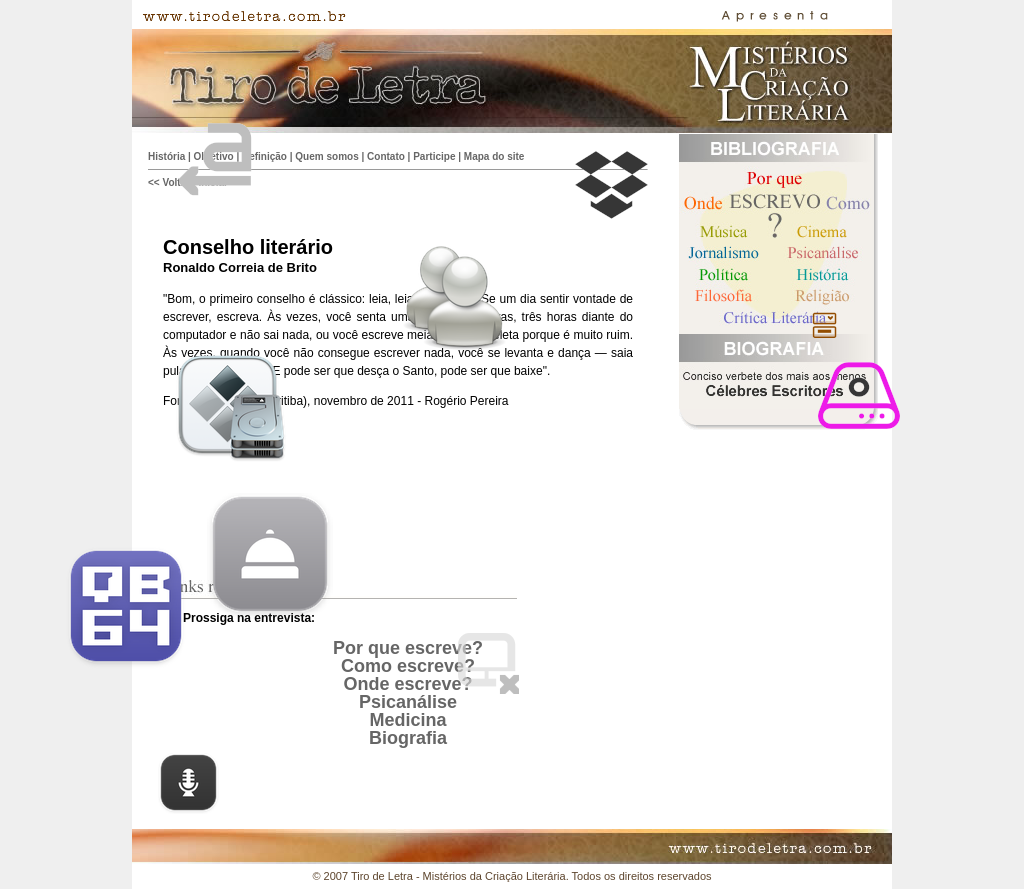  Describe the element at coordinates (126, 606) in the screenshot. I see `launch the QB64 programming environment` at that location.